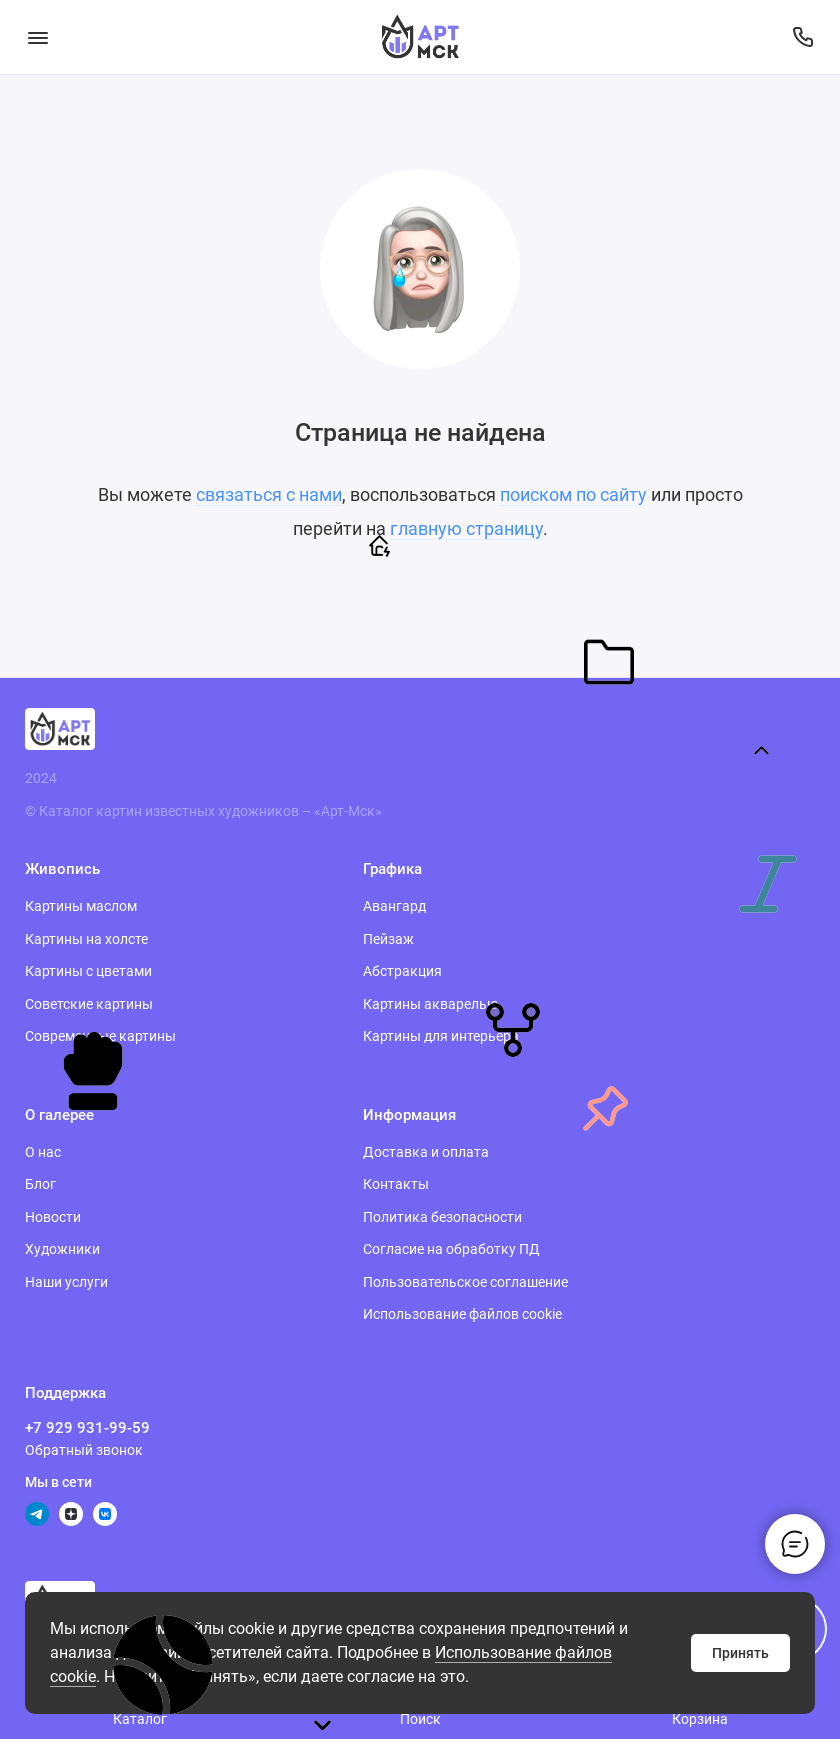  What do you see at coordinates (761, 750) in the screenshot?
I see `collapse an expanded section` at bounding box center [761, 750].